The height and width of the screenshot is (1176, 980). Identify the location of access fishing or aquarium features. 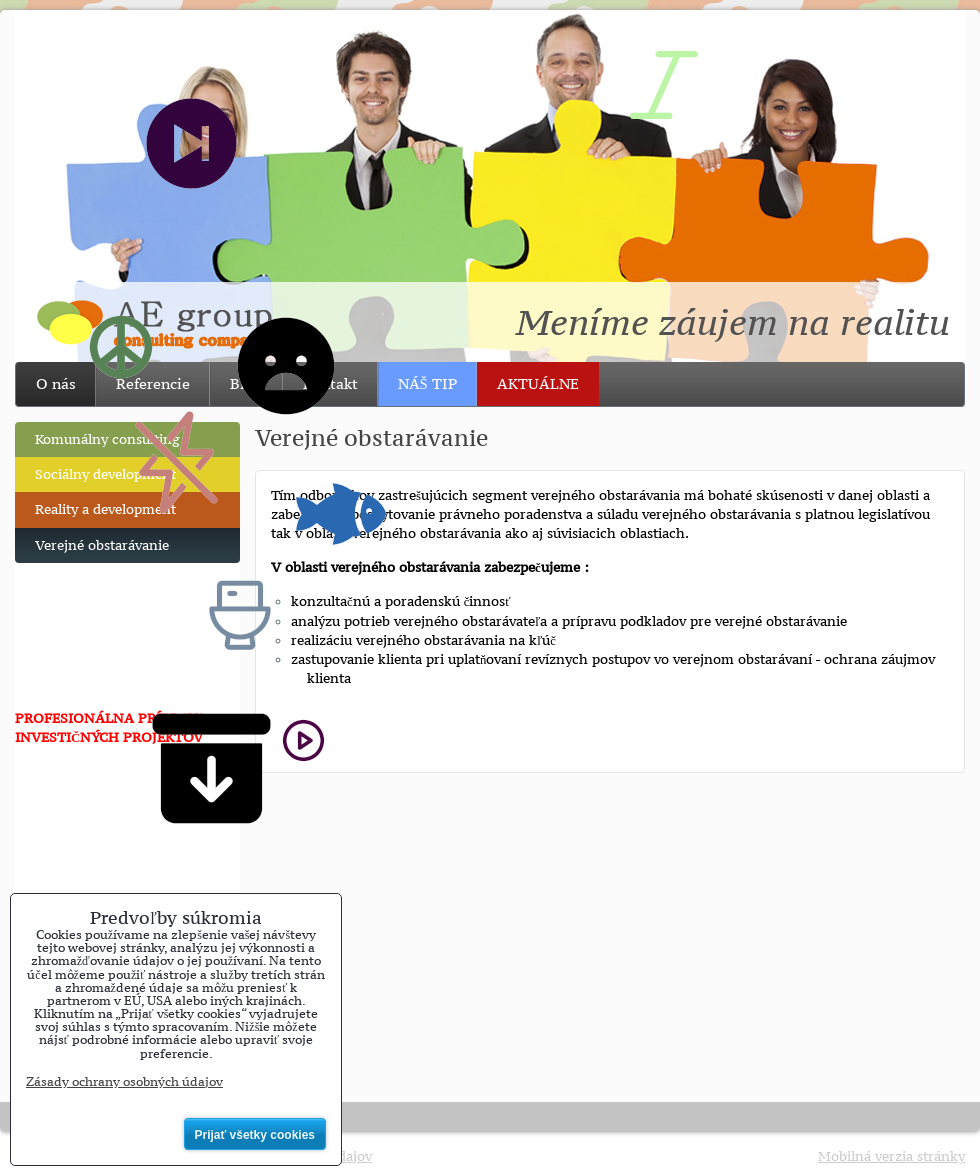
(341, 514).